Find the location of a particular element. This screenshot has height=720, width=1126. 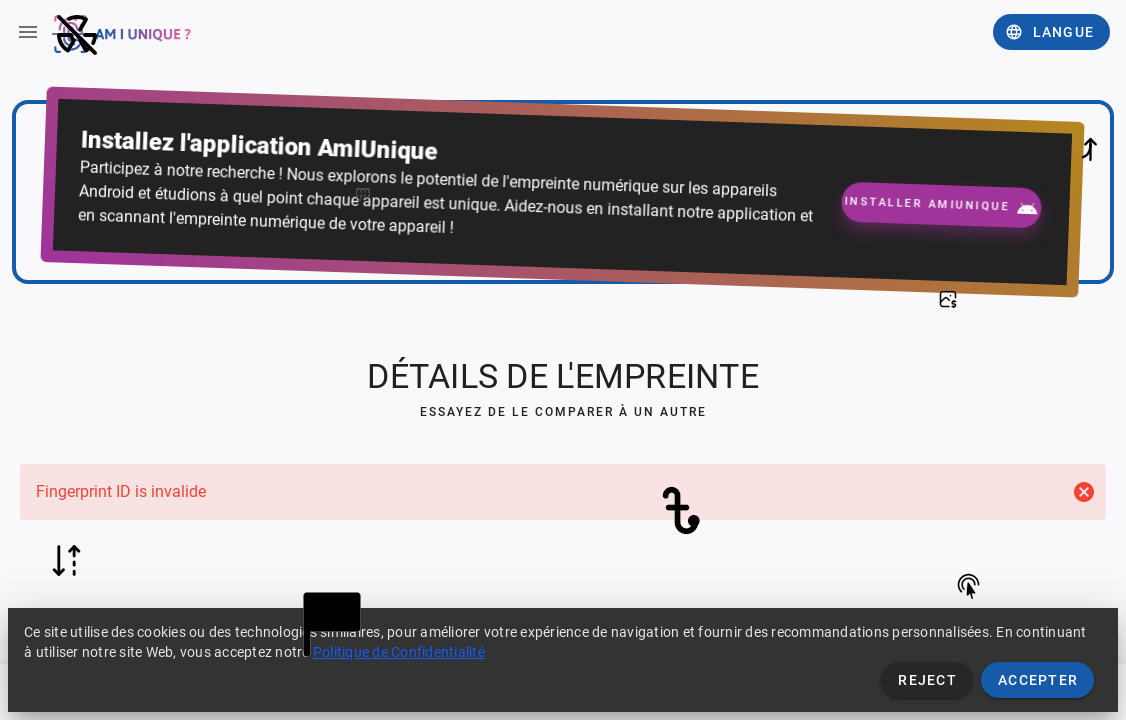

tap or click interaction indicator is located at coordinates (968, 586).